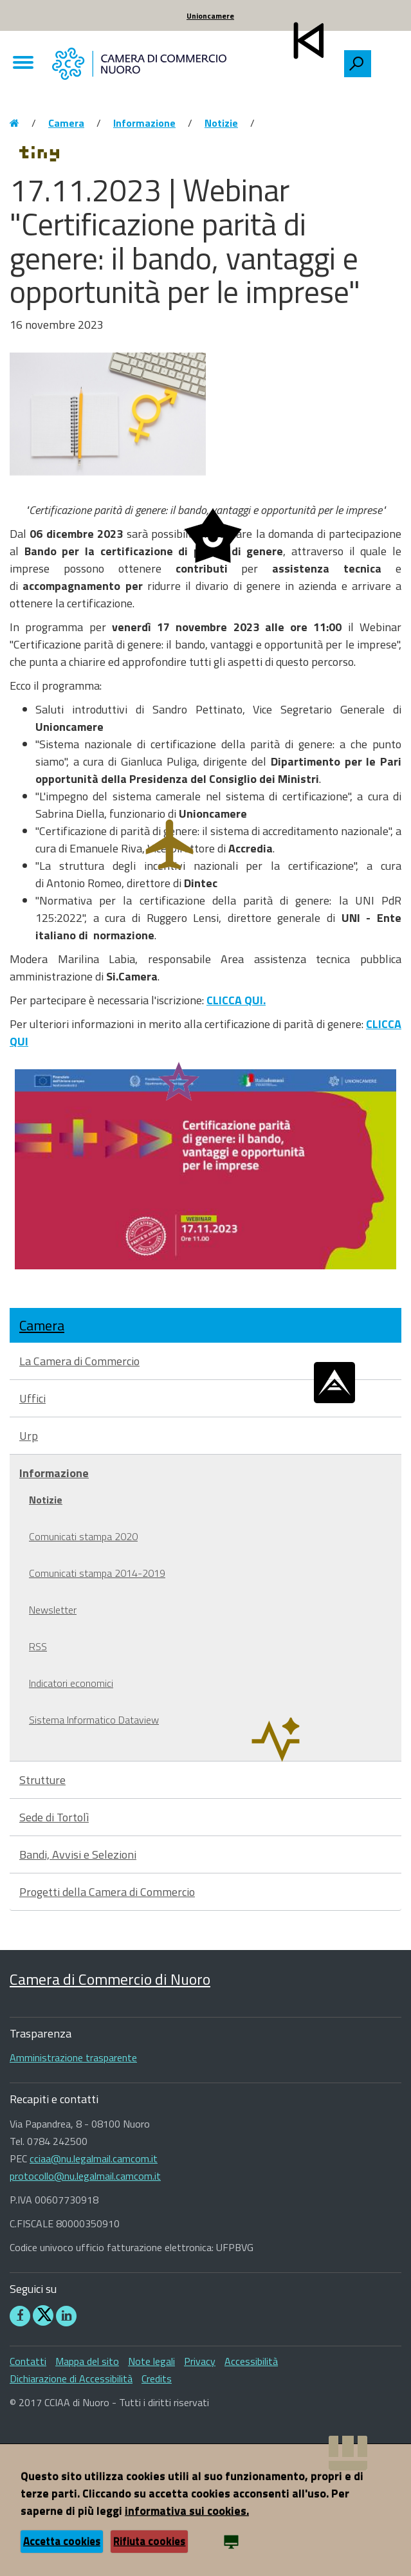  Describe the element at coordinates (179, 1082) in the screenshot. I see `add item to favorites` at that location.